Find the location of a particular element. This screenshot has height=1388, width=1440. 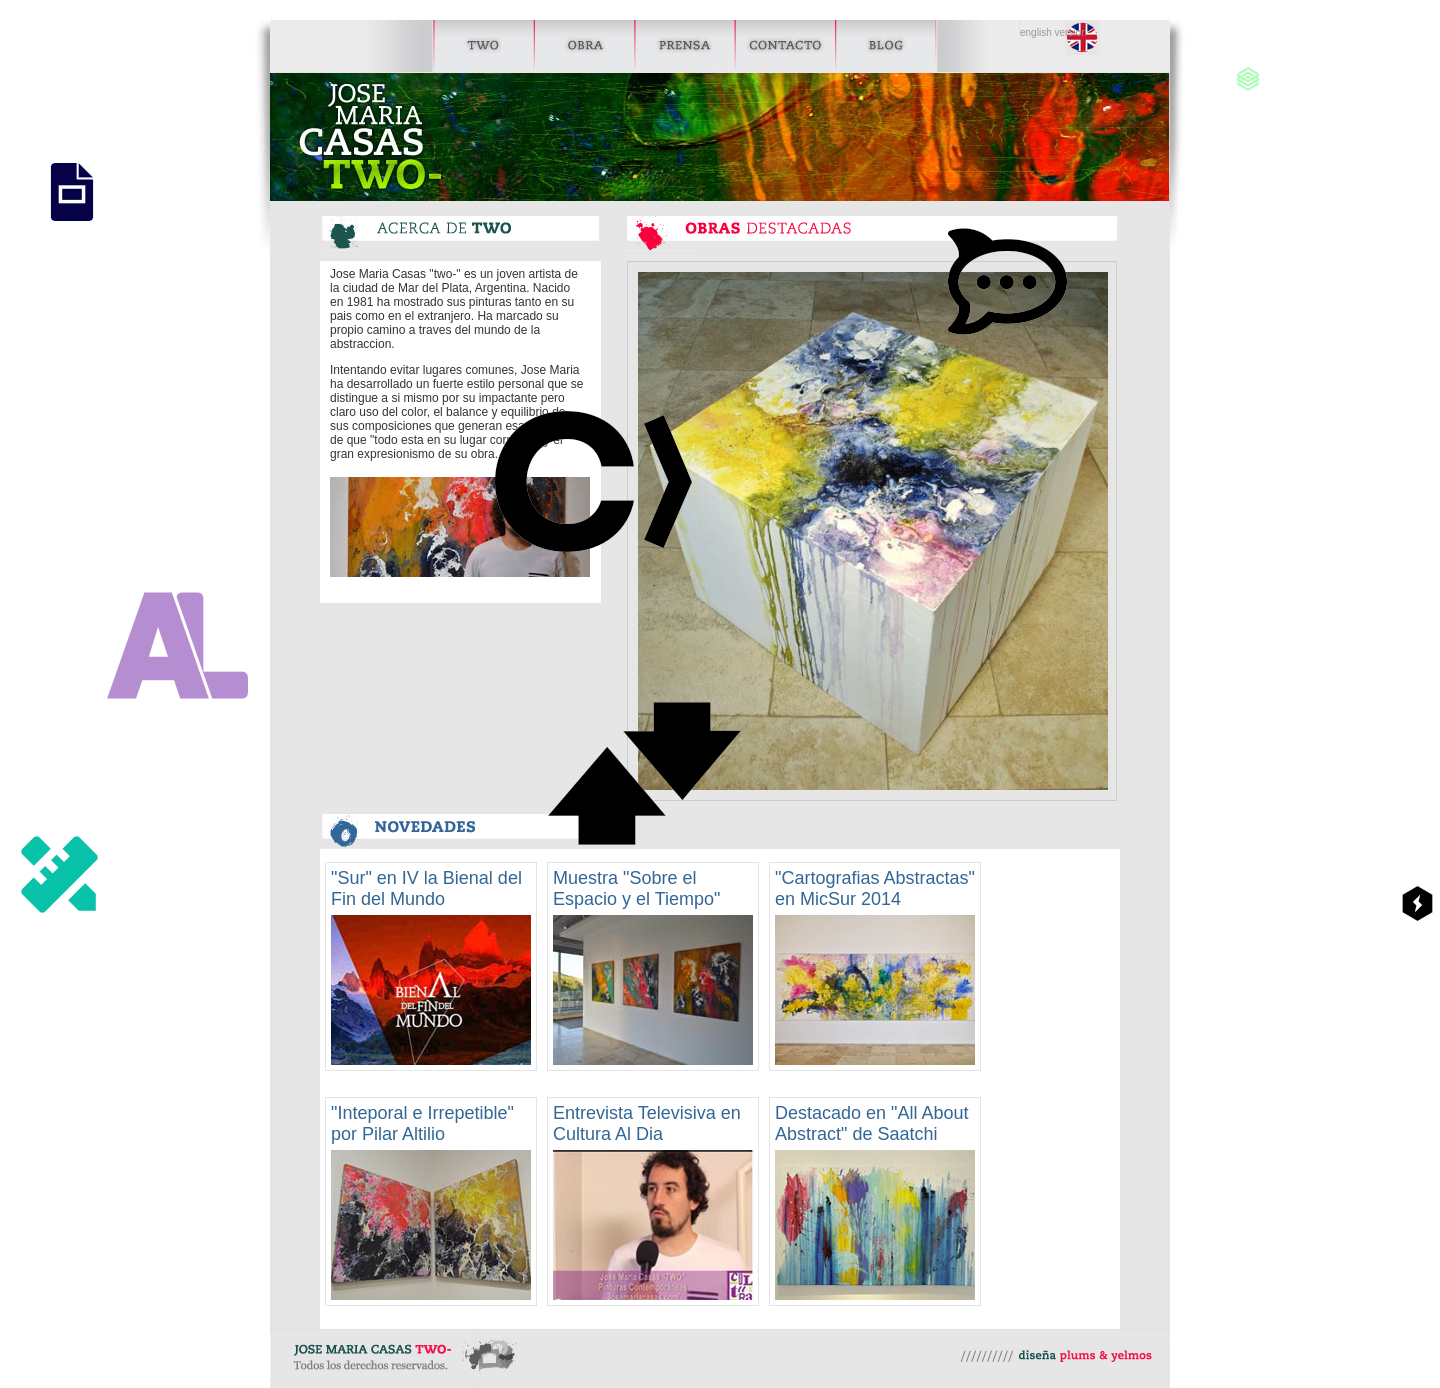

betfair logo is located at coordinates (644, 773).